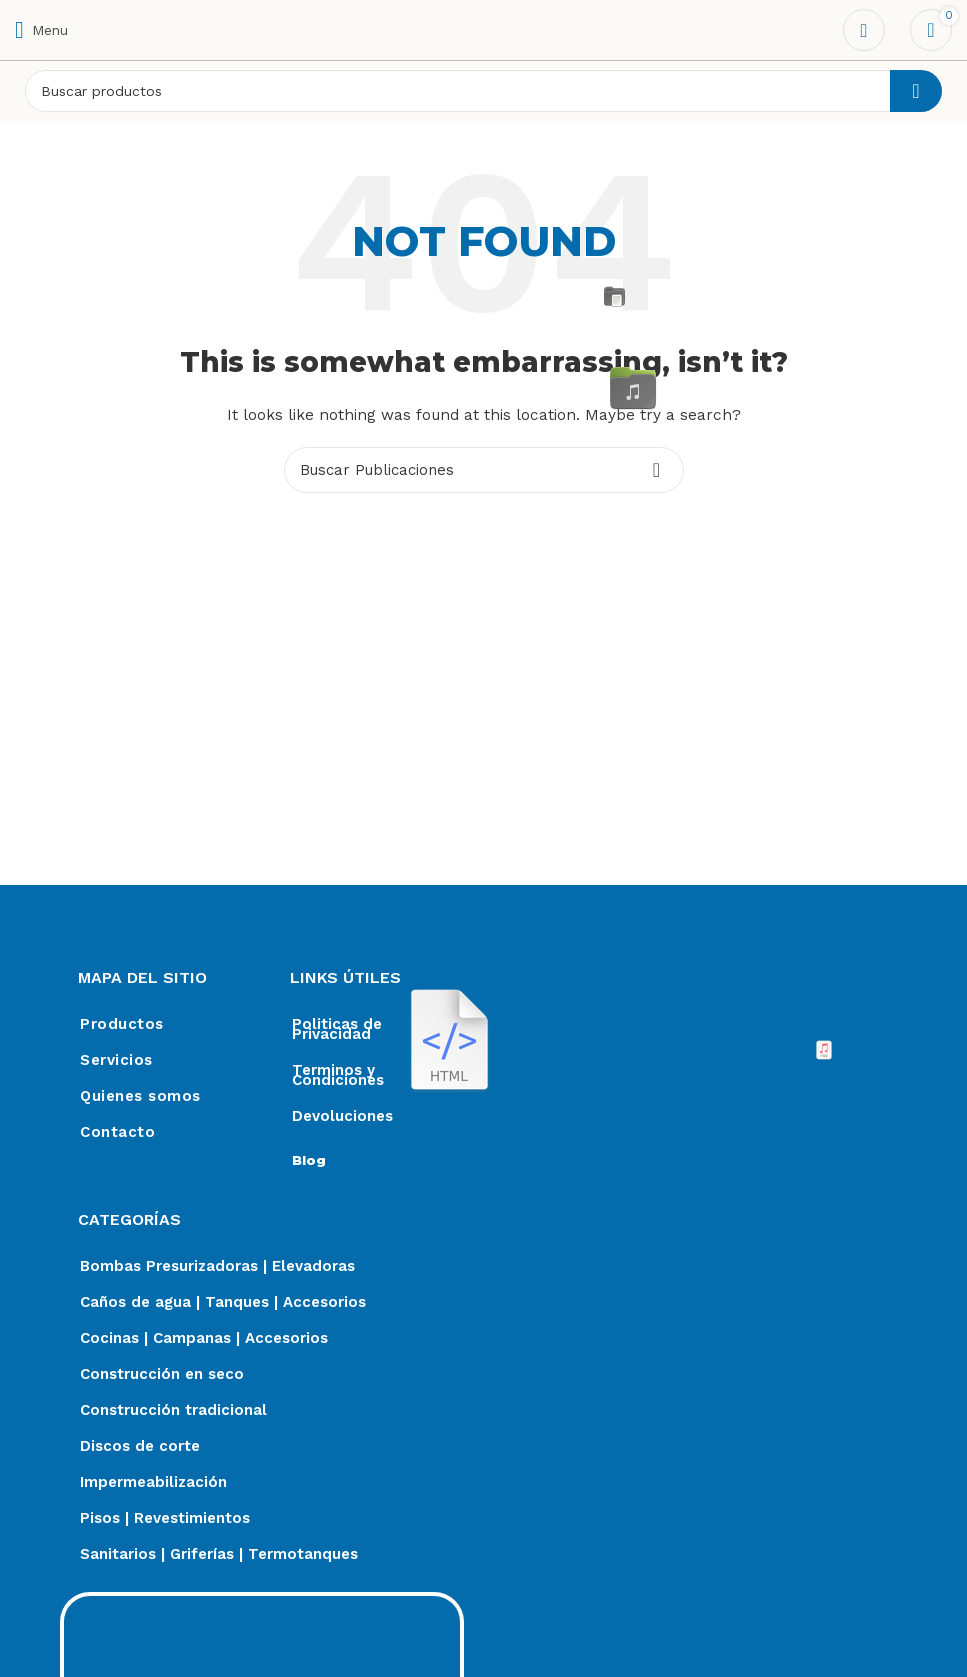 Image resolution: width=967 pixels, height=1677 pixels. Describe the element at coordinates (449, 1041) in the screenshot. I see `an HTML document or webpage file` at that location.